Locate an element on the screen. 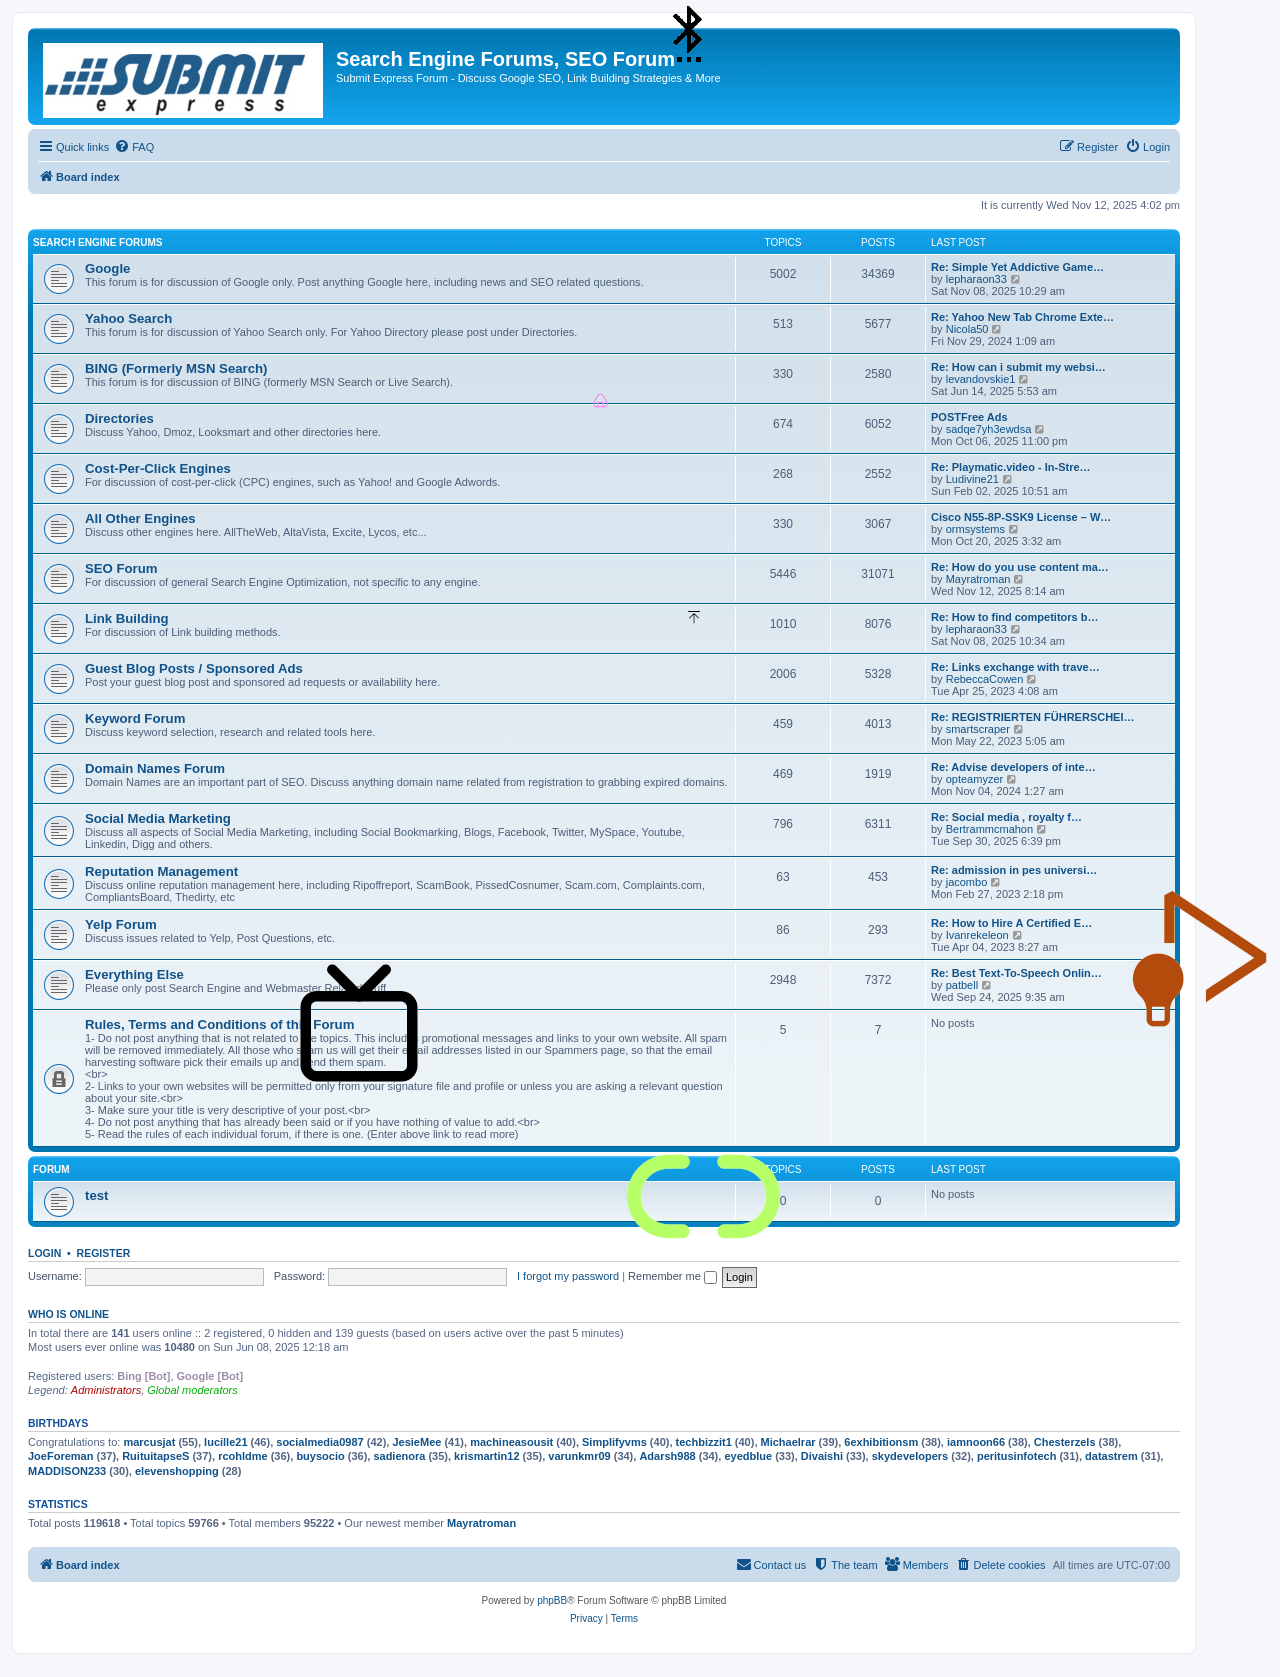  browse Japanese food options is located at coordinates (600, 400).